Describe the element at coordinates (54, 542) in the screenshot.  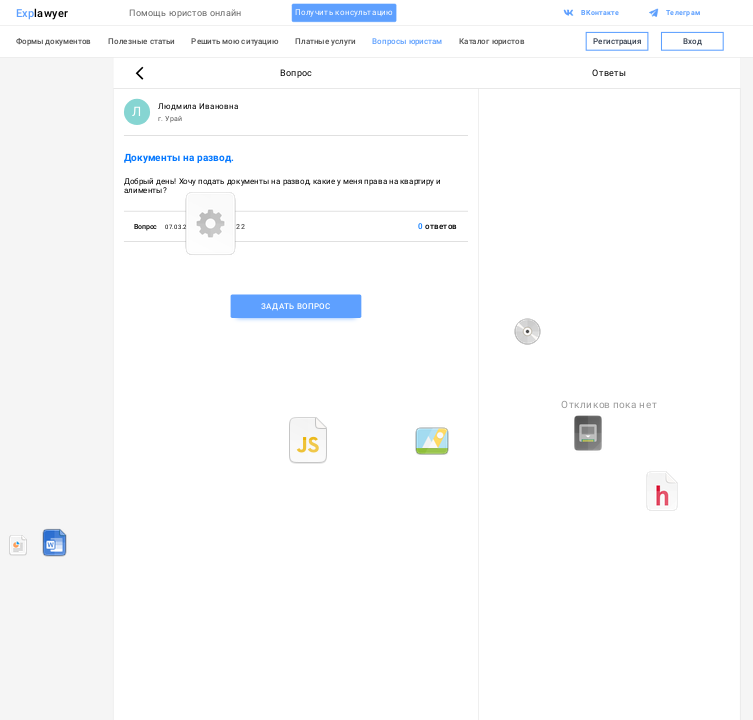
I see `open a Microsoft Word document` at that location.